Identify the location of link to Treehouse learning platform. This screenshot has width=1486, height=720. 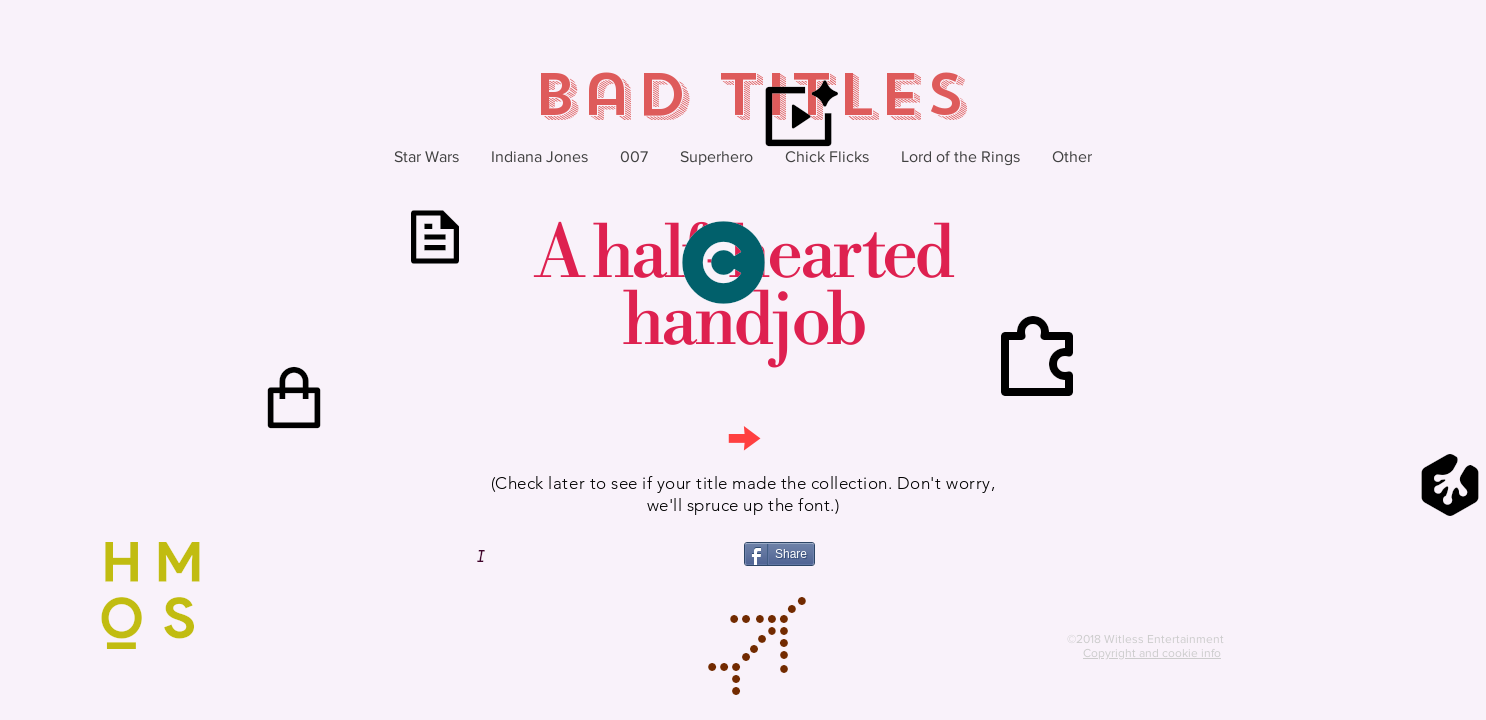
(1450, 485).